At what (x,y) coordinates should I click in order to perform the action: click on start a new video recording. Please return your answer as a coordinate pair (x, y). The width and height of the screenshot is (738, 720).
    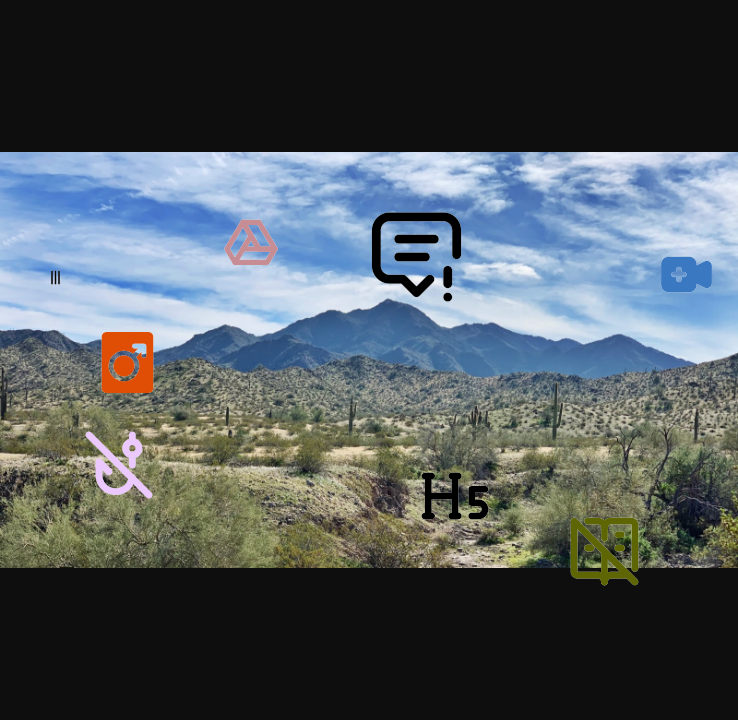
    Looking at the image, I should click on (686, 274).